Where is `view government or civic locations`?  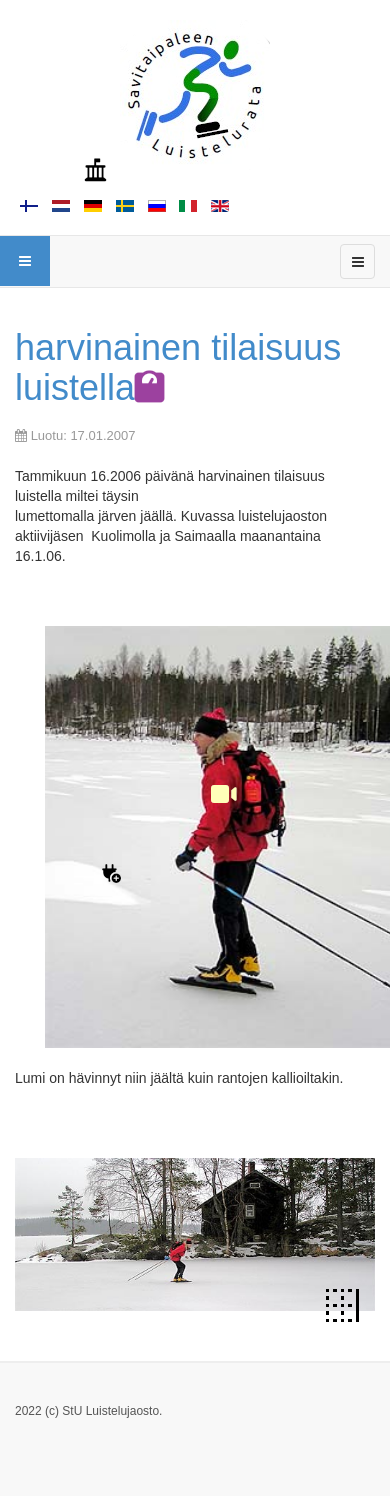 view government or civic locations is located at coordinates (95, 170).